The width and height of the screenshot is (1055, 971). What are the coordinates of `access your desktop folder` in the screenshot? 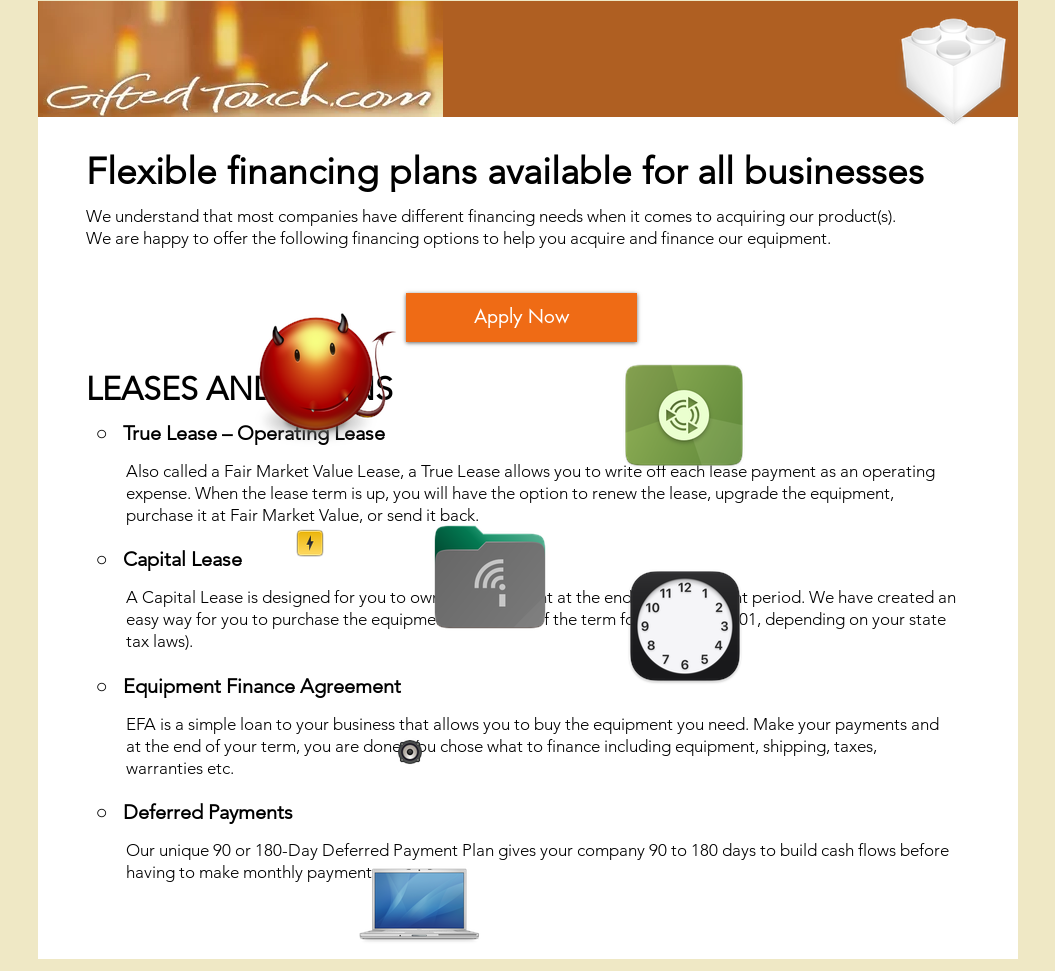 It's located at (684, 411).